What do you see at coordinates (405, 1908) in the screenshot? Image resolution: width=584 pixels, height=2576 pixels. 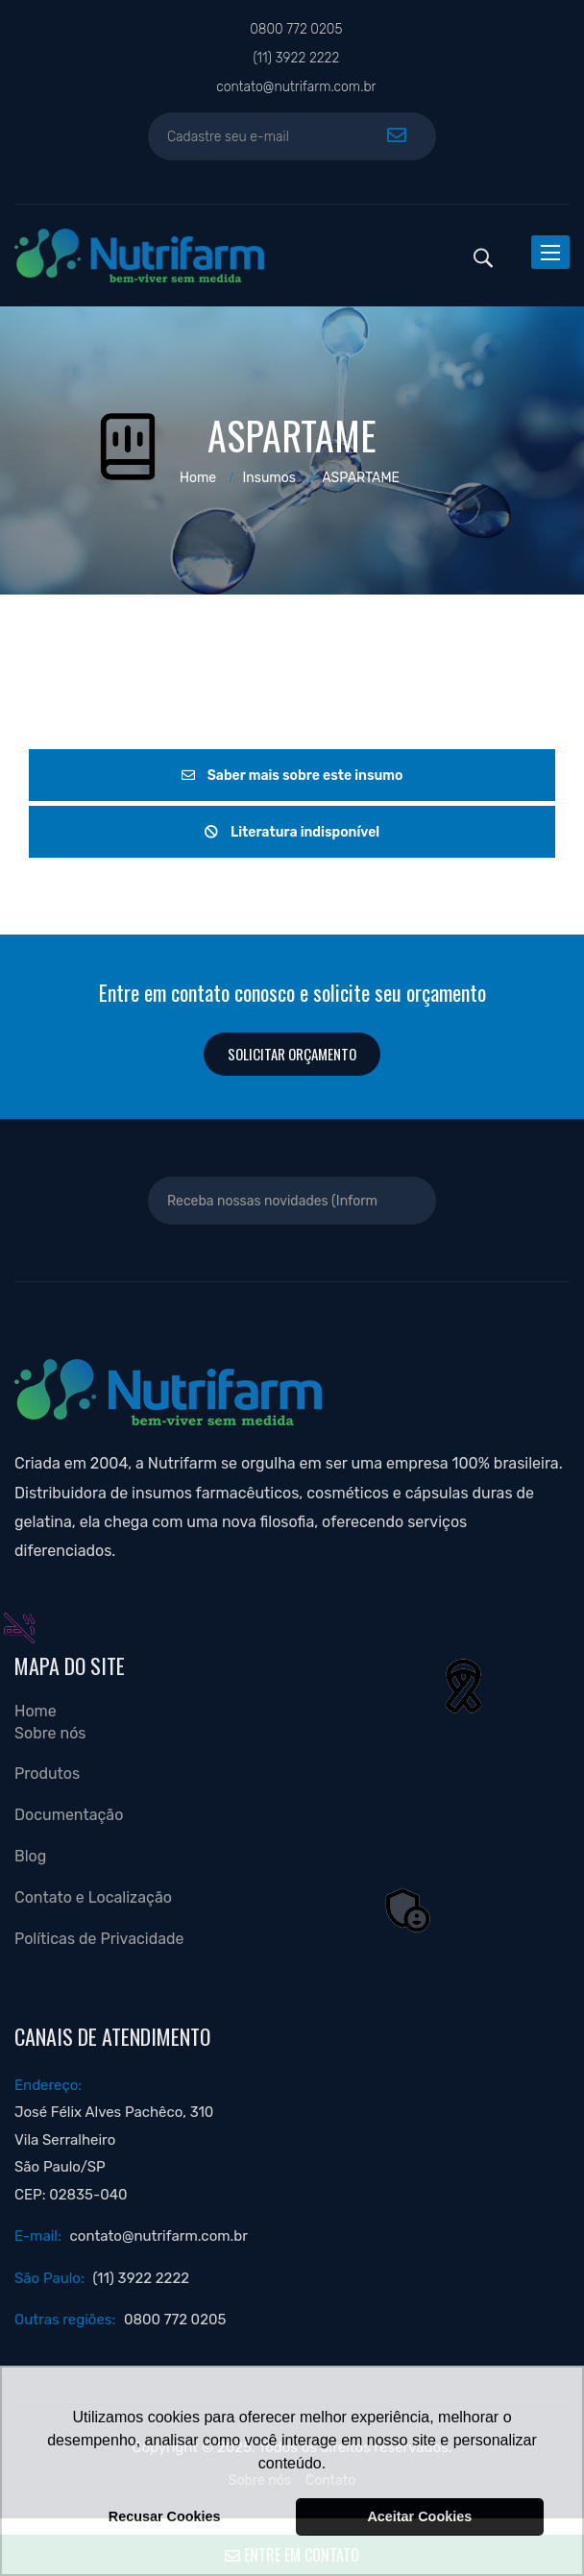 I see `access admin panel settings` at bounding box center [405, 1908].